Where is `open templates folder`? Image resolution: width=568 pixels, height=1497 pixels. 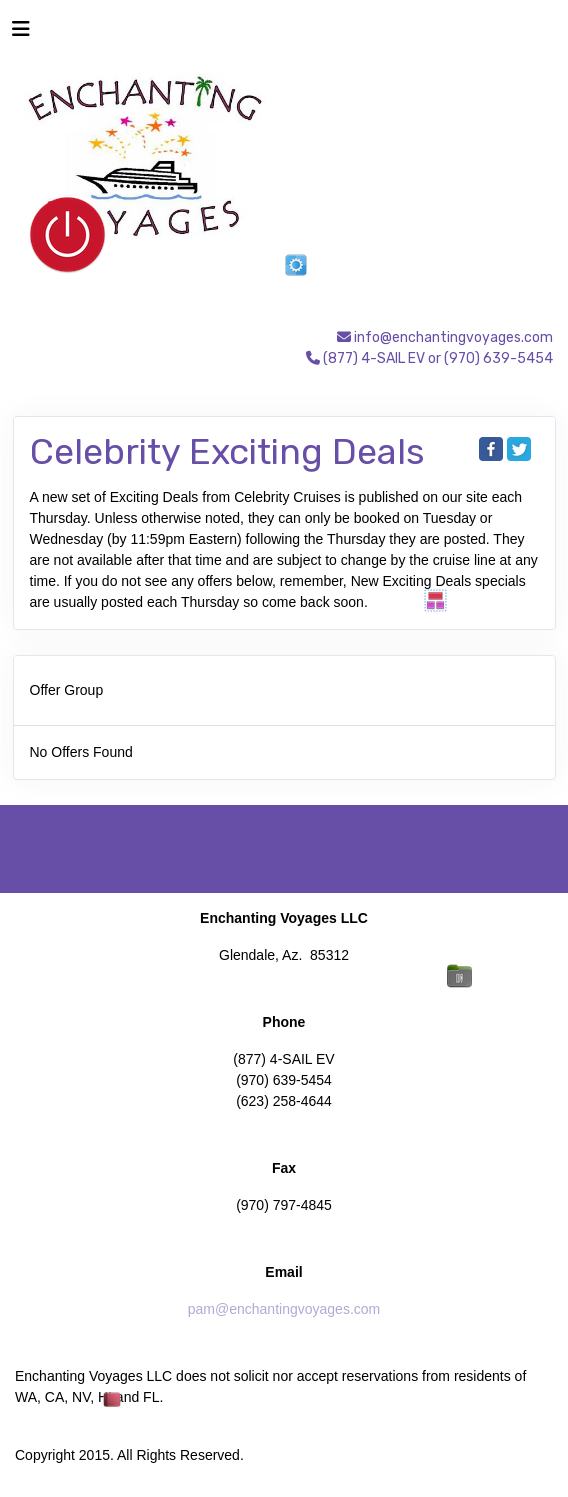 open templates folder is located at coordinates (459, 975).